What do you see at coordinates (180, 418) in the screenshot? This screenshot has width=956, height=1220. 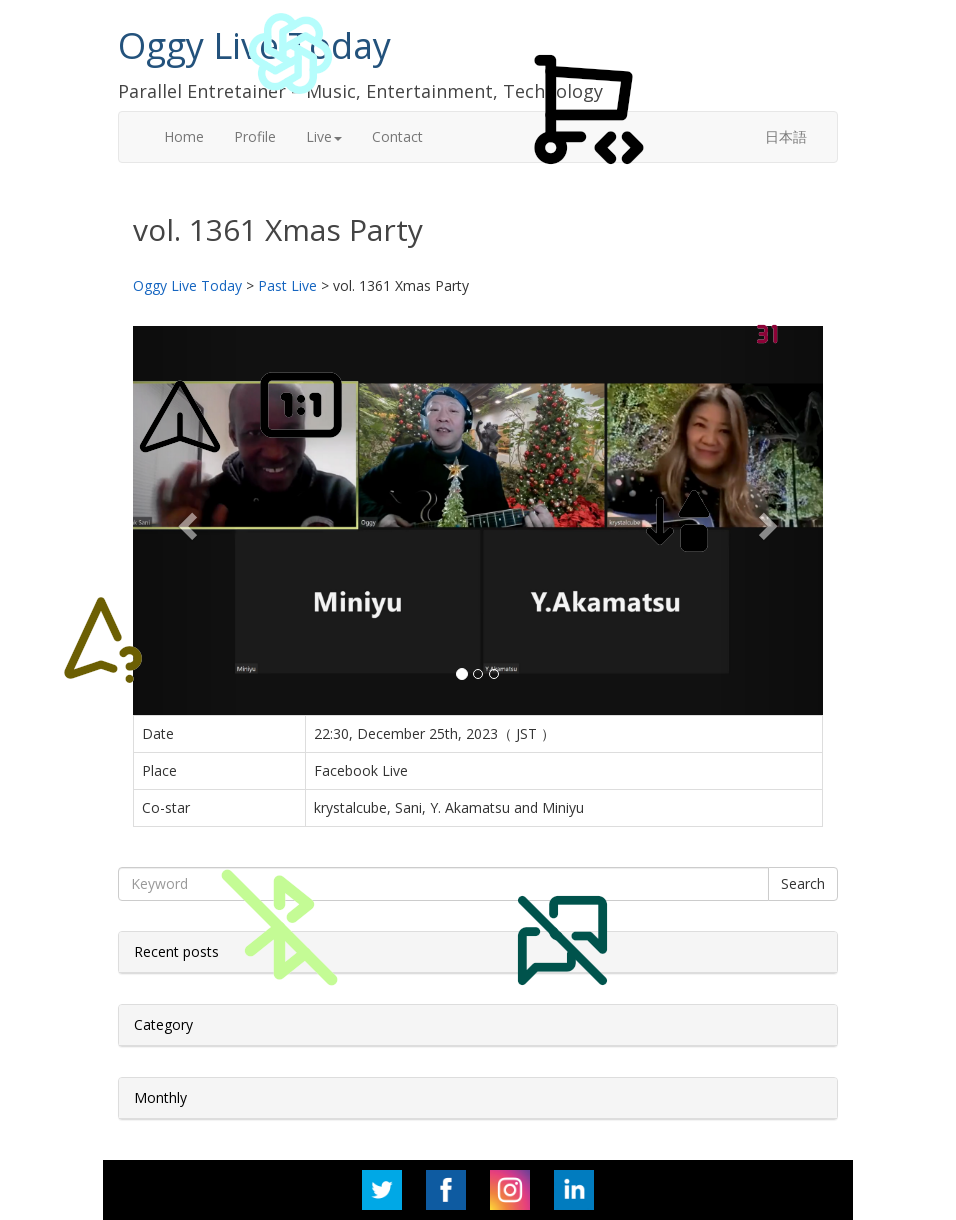 I see `send a message` at bounding box center [180, 418].